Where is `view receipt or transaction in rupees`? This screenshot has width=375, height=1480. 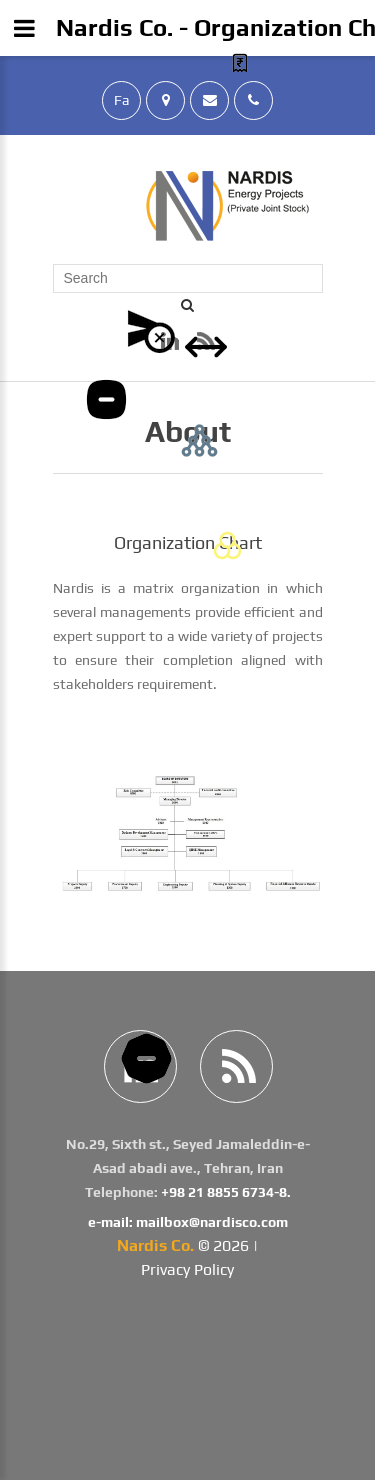
view receipt or transaction in rupees is located at coordinates (240, 63).